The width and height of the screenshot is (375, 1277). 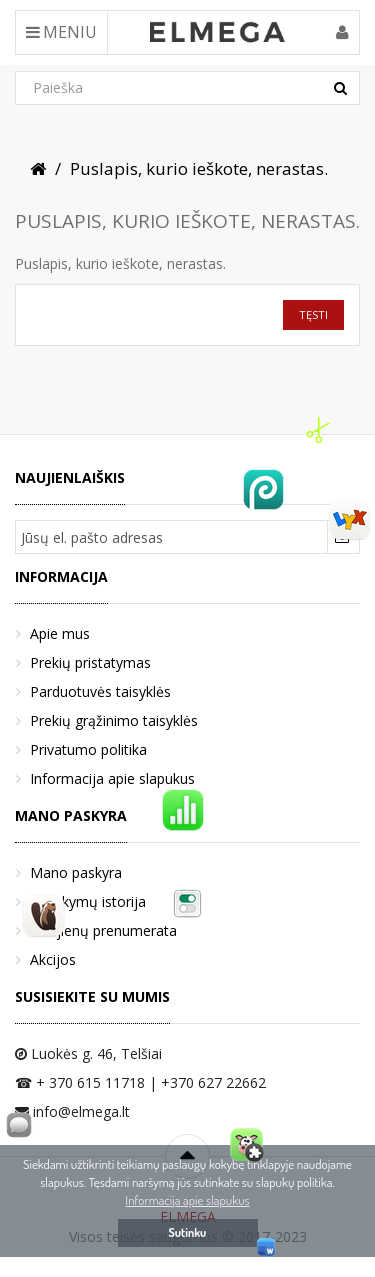 I want to click on open system tweaks or settings customization, so click(x=187, y=903).